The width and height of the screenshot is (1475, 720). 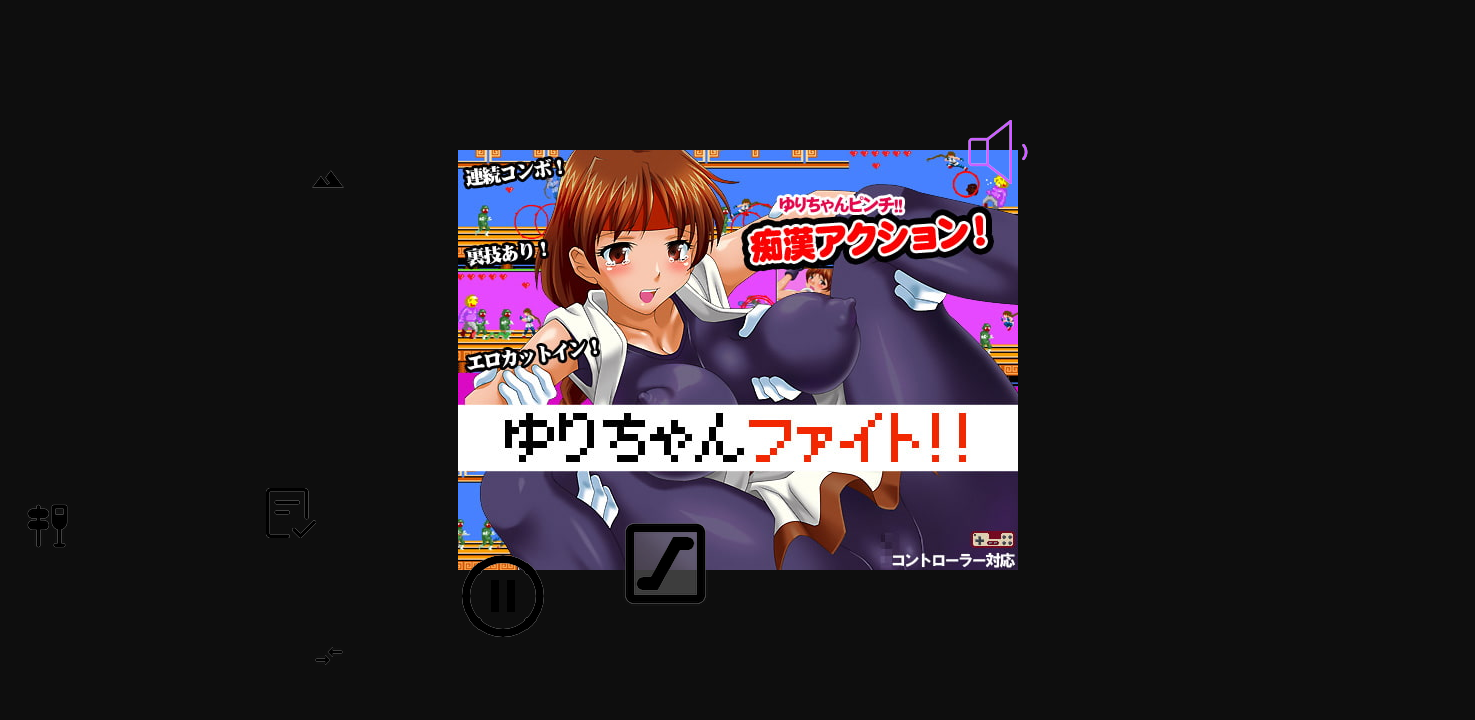 What do you see at coordinates (329, 656) in the screenshot?
I see `compare two items or options` at bounding box center [329, 656].